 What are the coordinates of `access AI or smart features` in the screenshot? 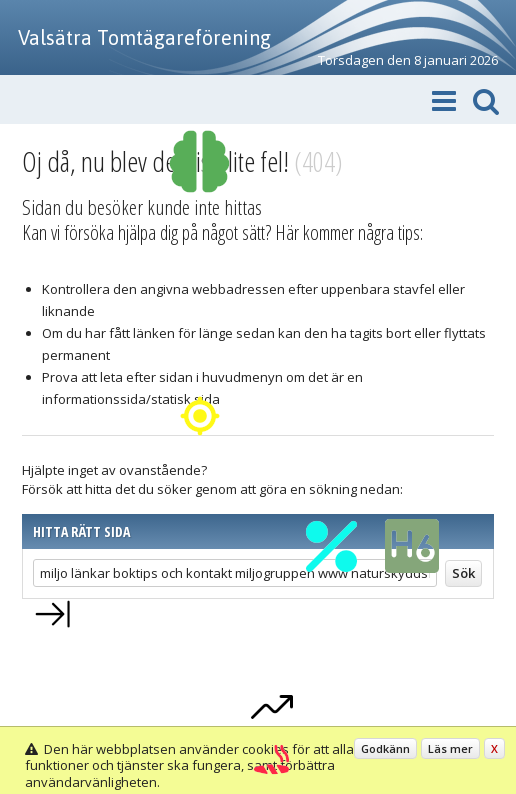 It's located at (199, 161).